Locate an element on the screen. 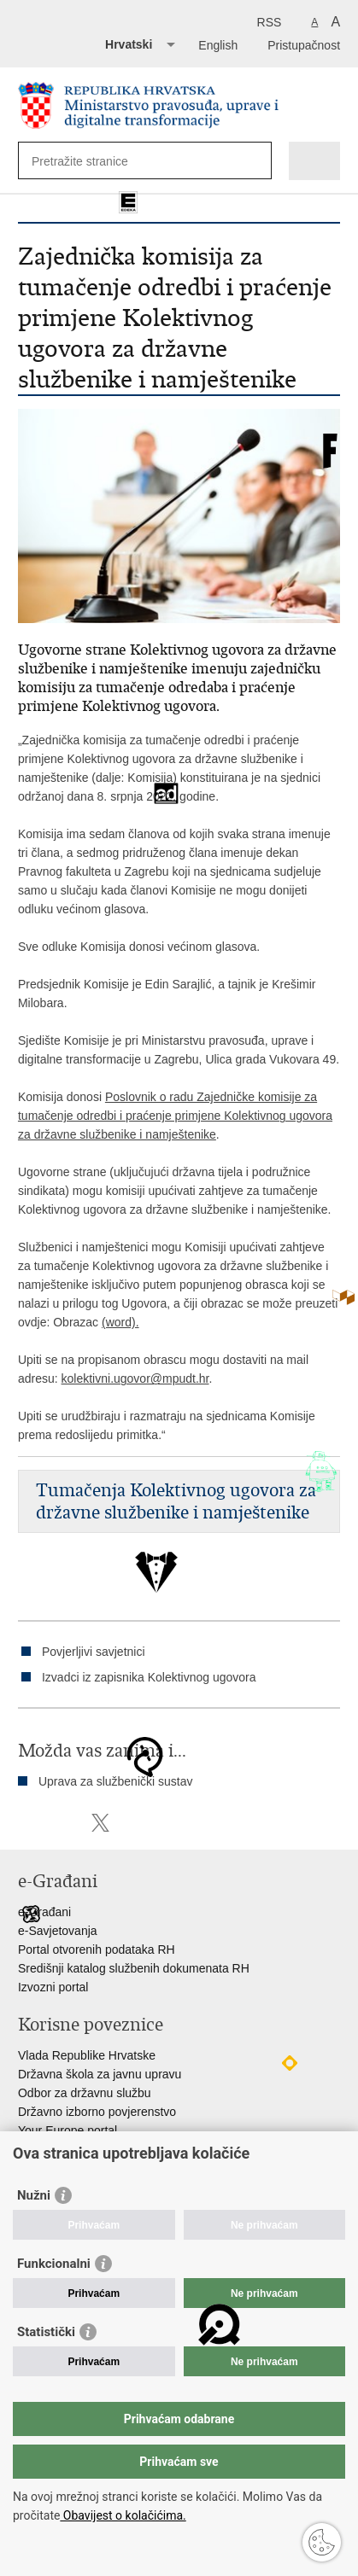  ManageIQ cloud management platform logo is located at coordinates (219, 2324).